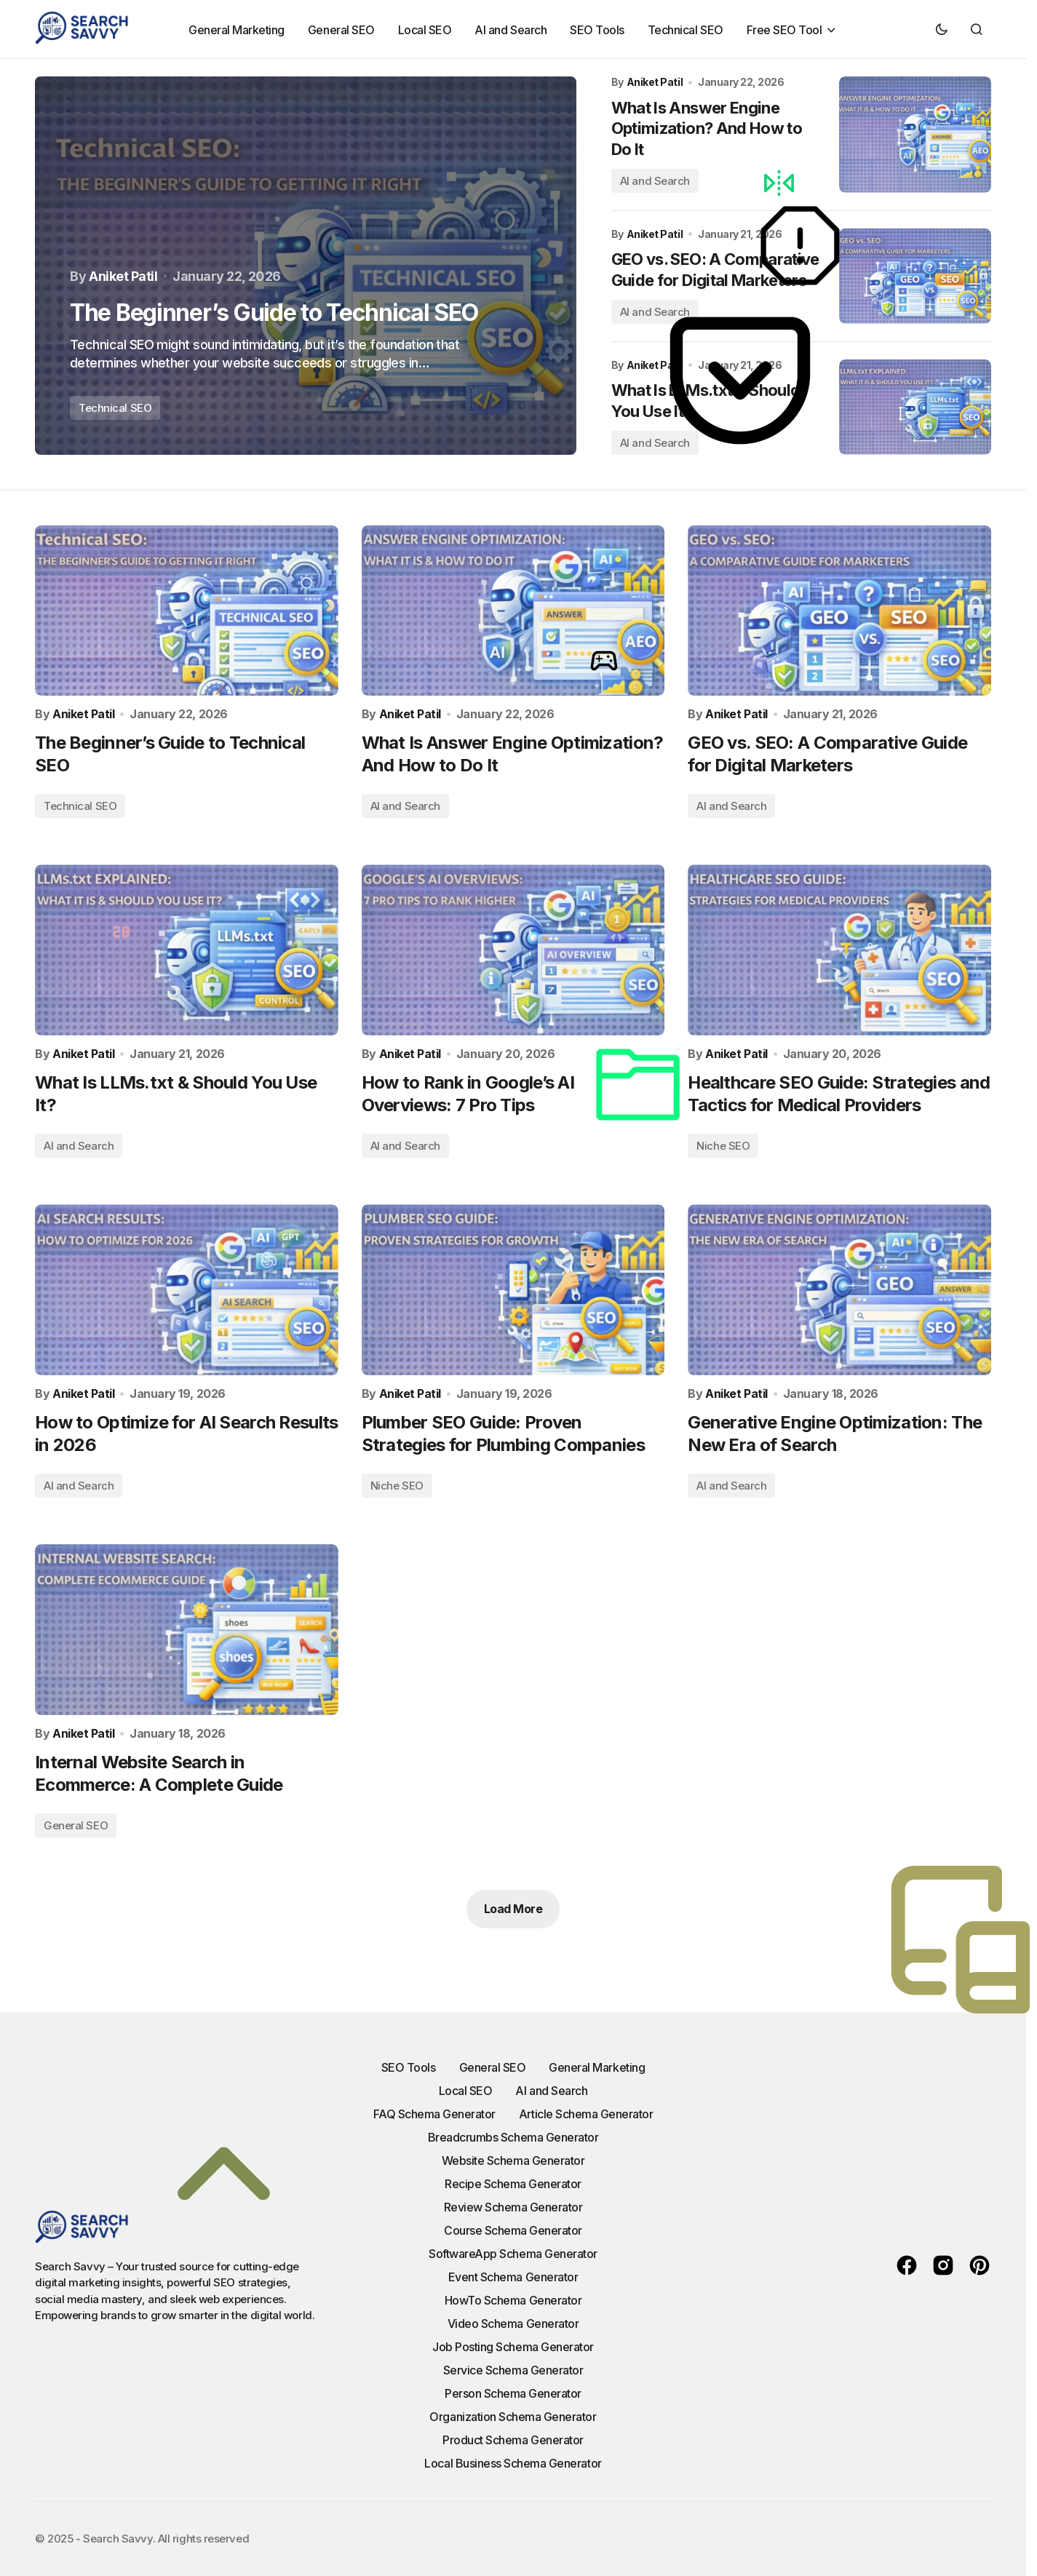  I want to click on access gaming or esports features, so click(604, 661).